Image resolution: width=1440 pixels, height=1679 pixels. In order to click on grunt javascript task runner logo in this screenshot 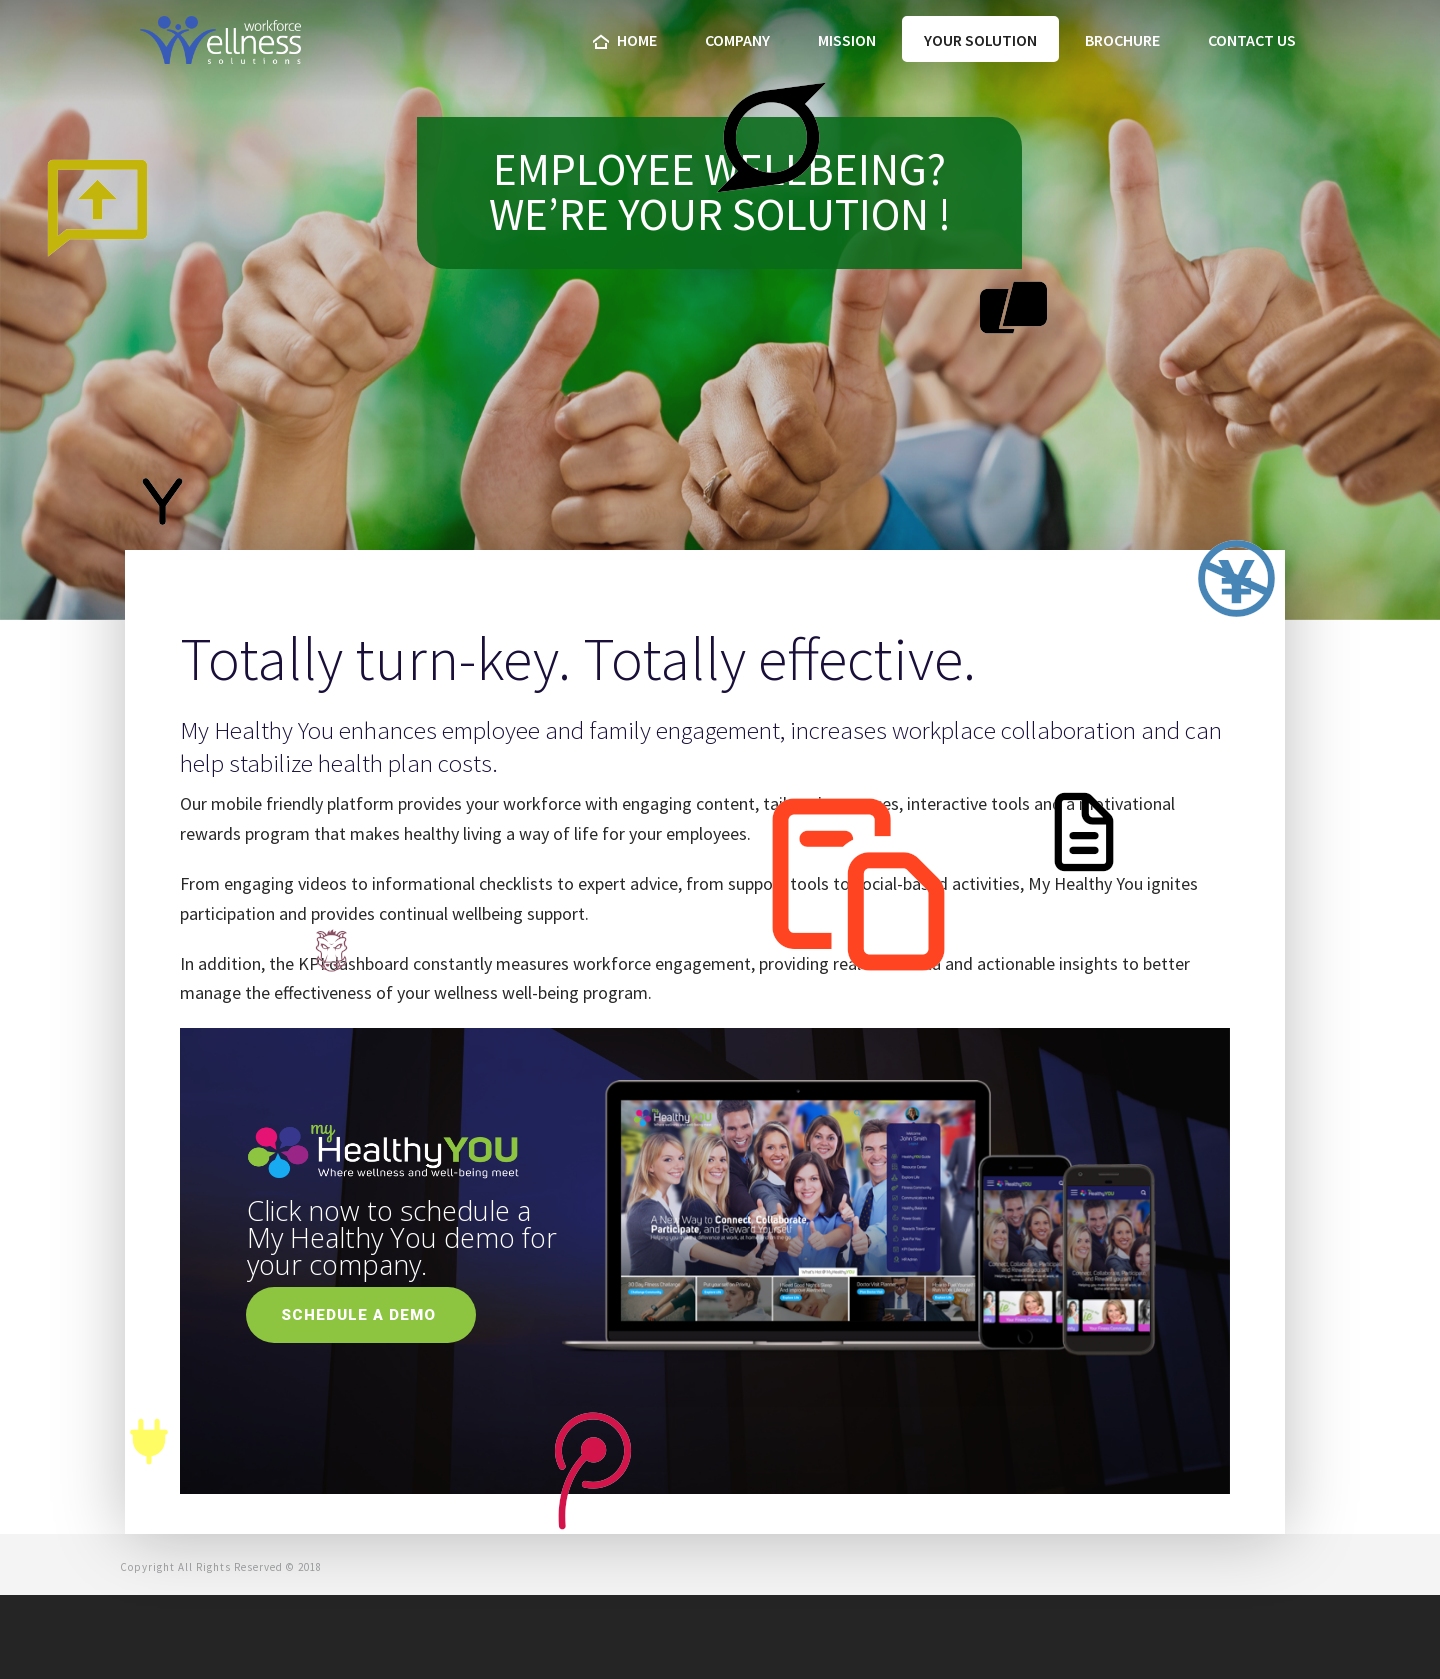, I will do `click(331, 950)`.